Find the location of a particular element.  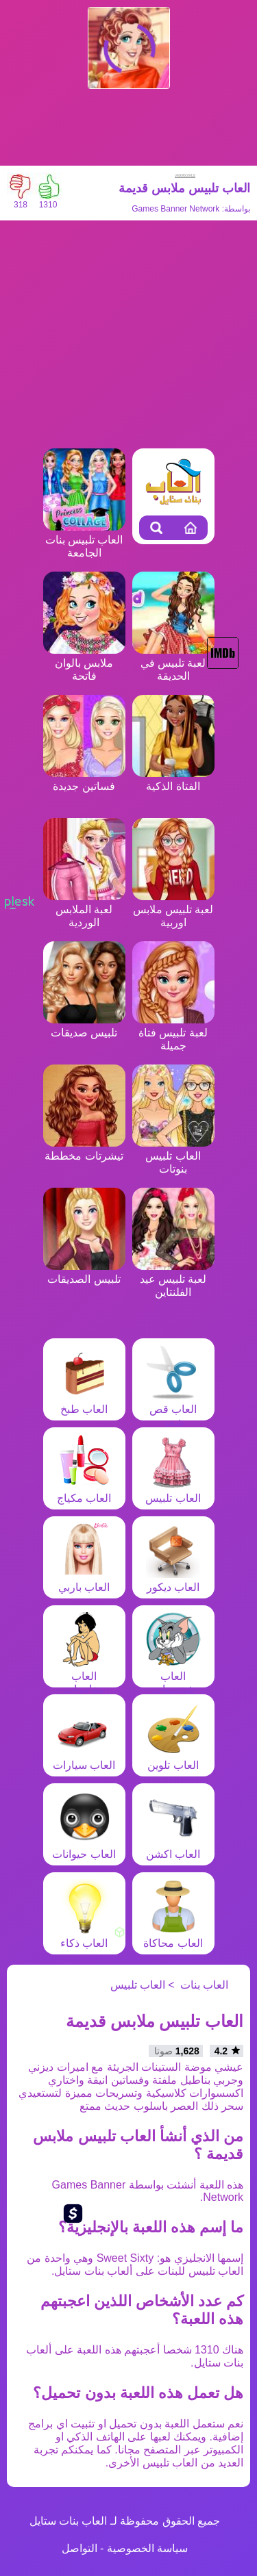

open Cash App is located at coordinates (73, 2213).